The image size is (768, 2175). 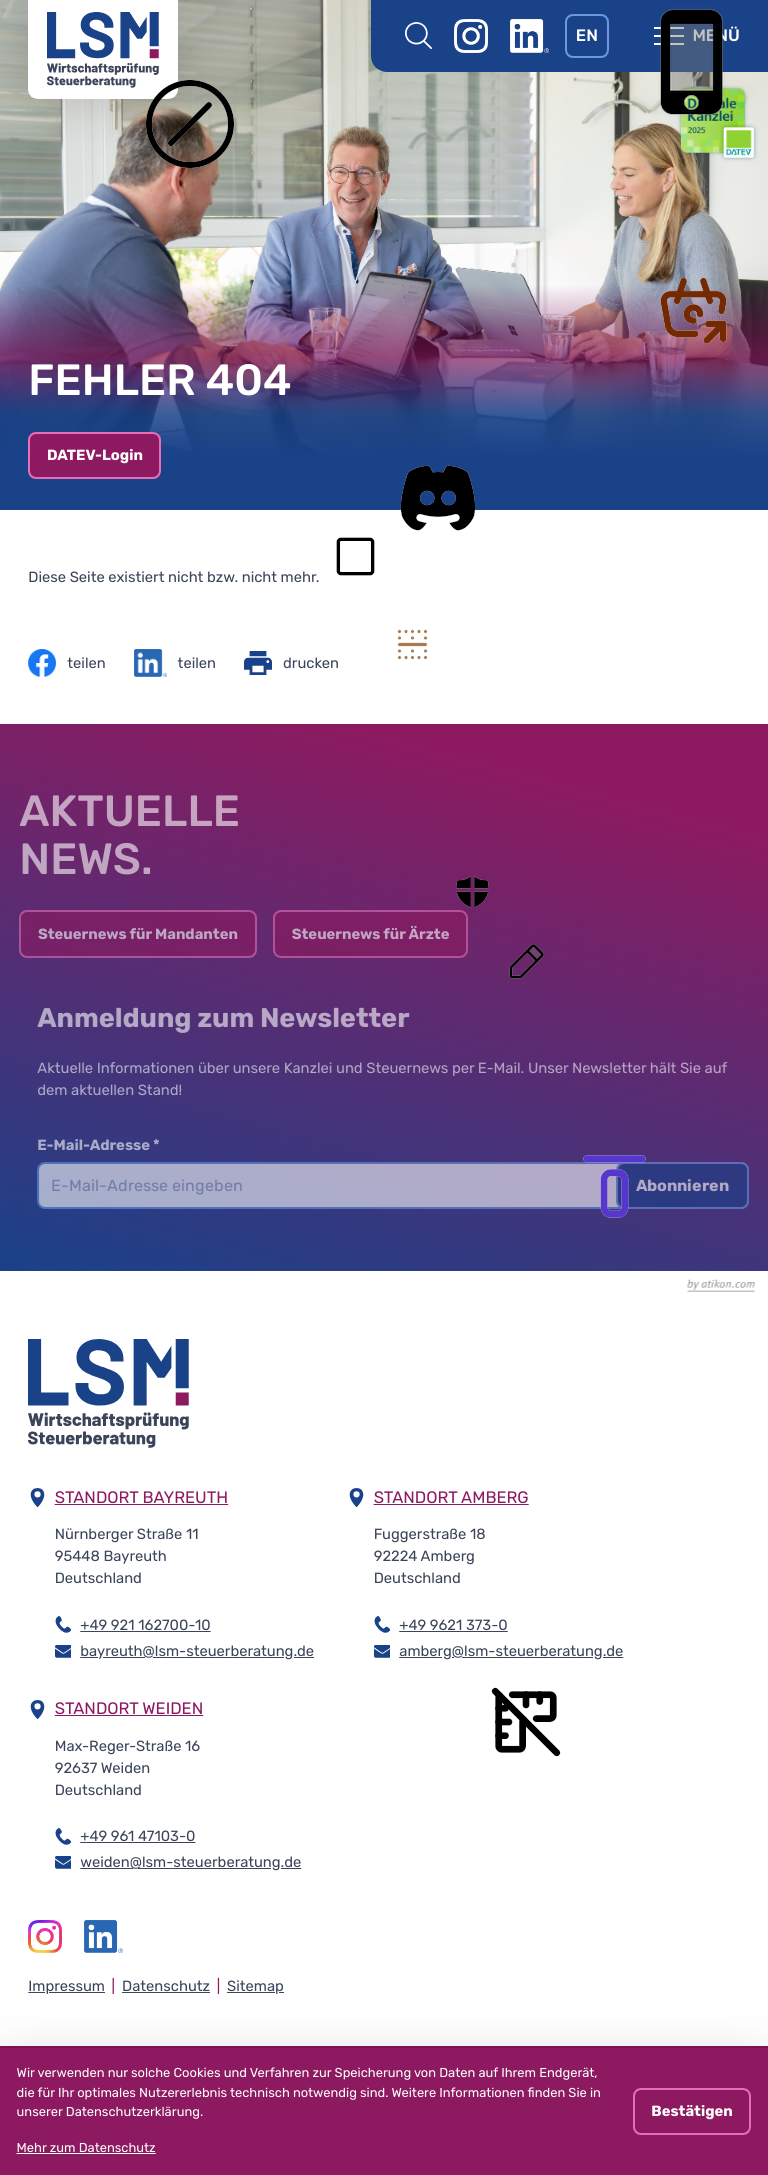 What do you see at coordinates (472, 891) in the screenshot?
I see `privacy or security settings` at bounding box center [472, 891].